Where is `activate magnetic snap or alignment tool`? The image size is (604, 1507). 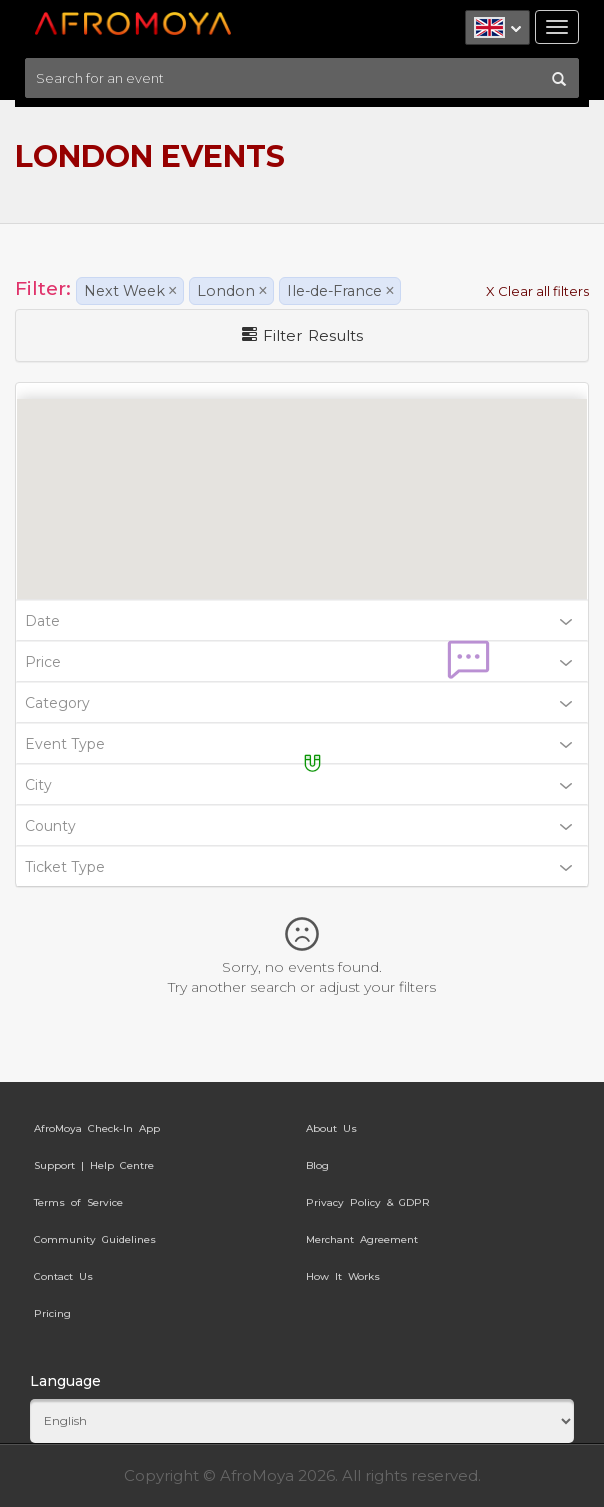
activate magnetic snap or alignment tool is located at coordinates (312, 762).